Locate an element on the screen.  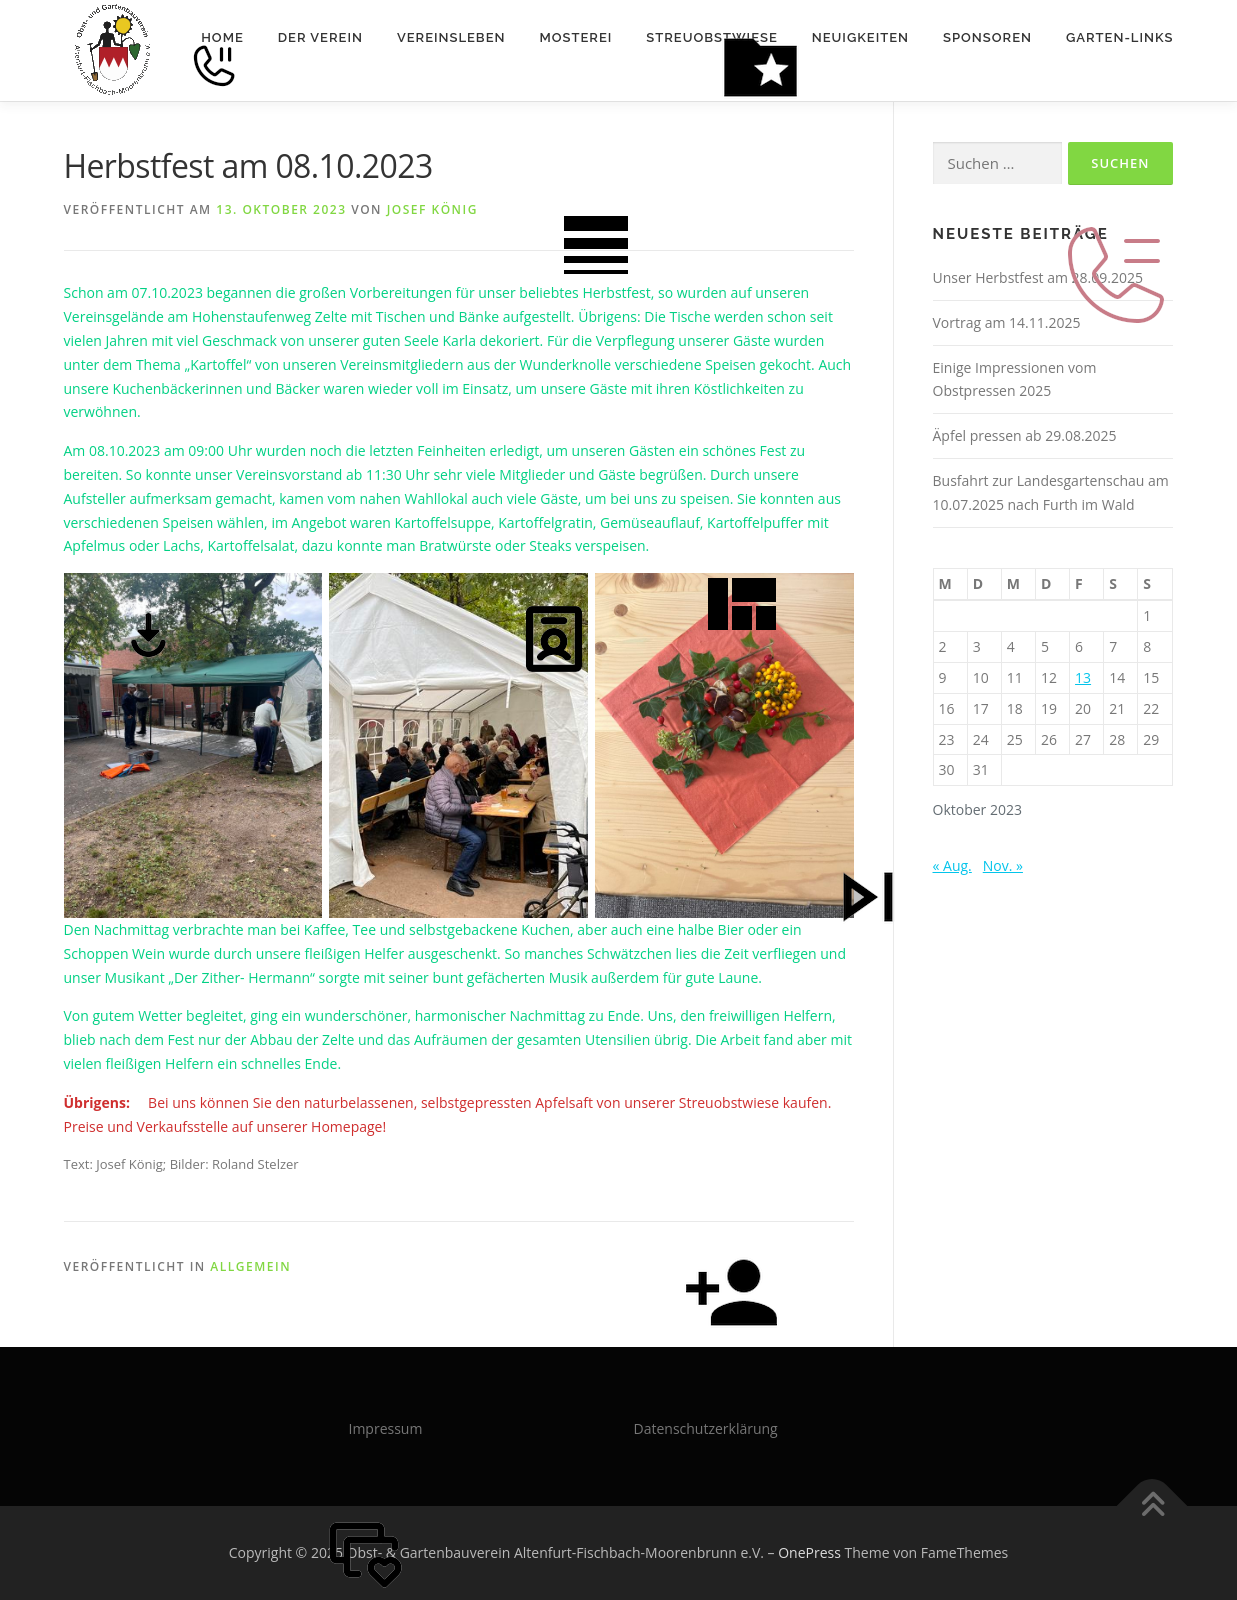
view user profile or identity information is located at coordinates (554, 639).